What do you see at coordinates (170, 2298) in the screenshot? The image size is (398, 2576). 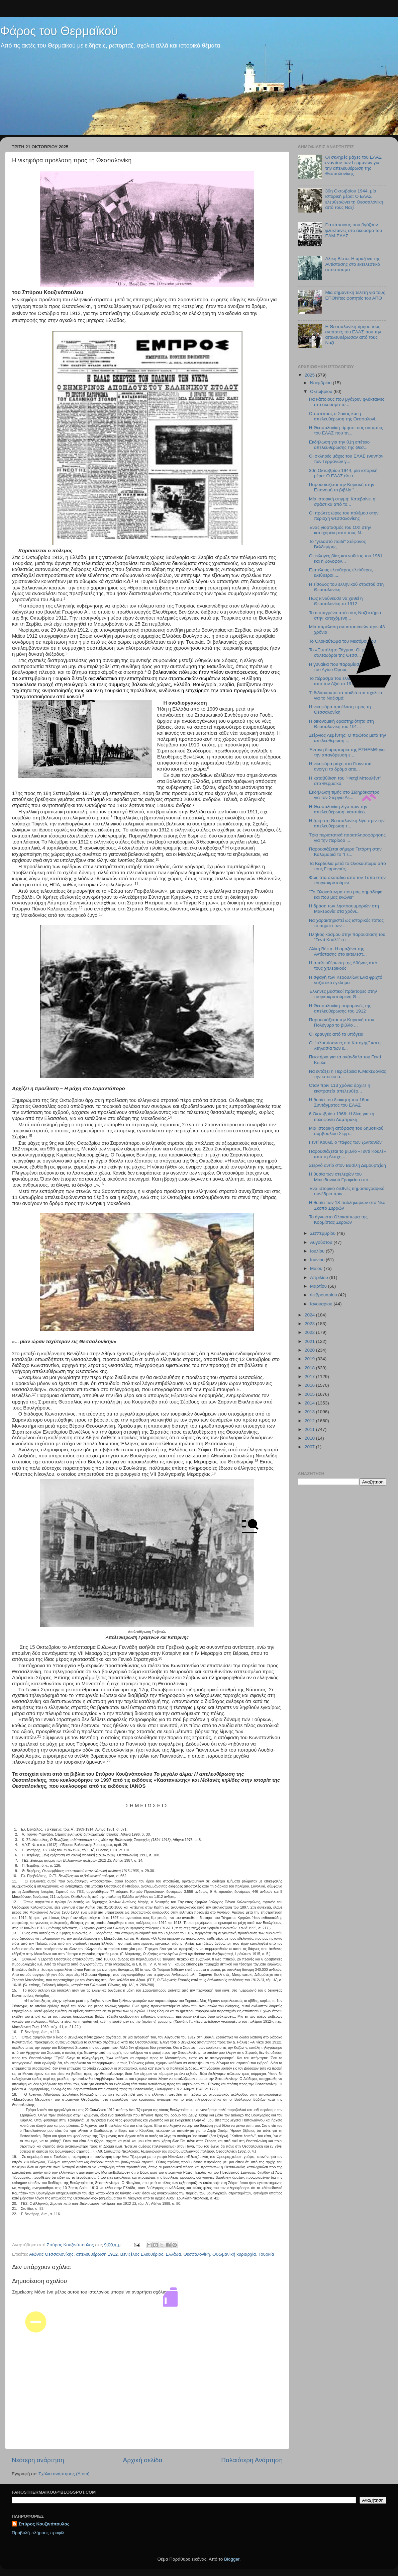 I see `find nearby gas stations` at bounding box center [170, 2298].